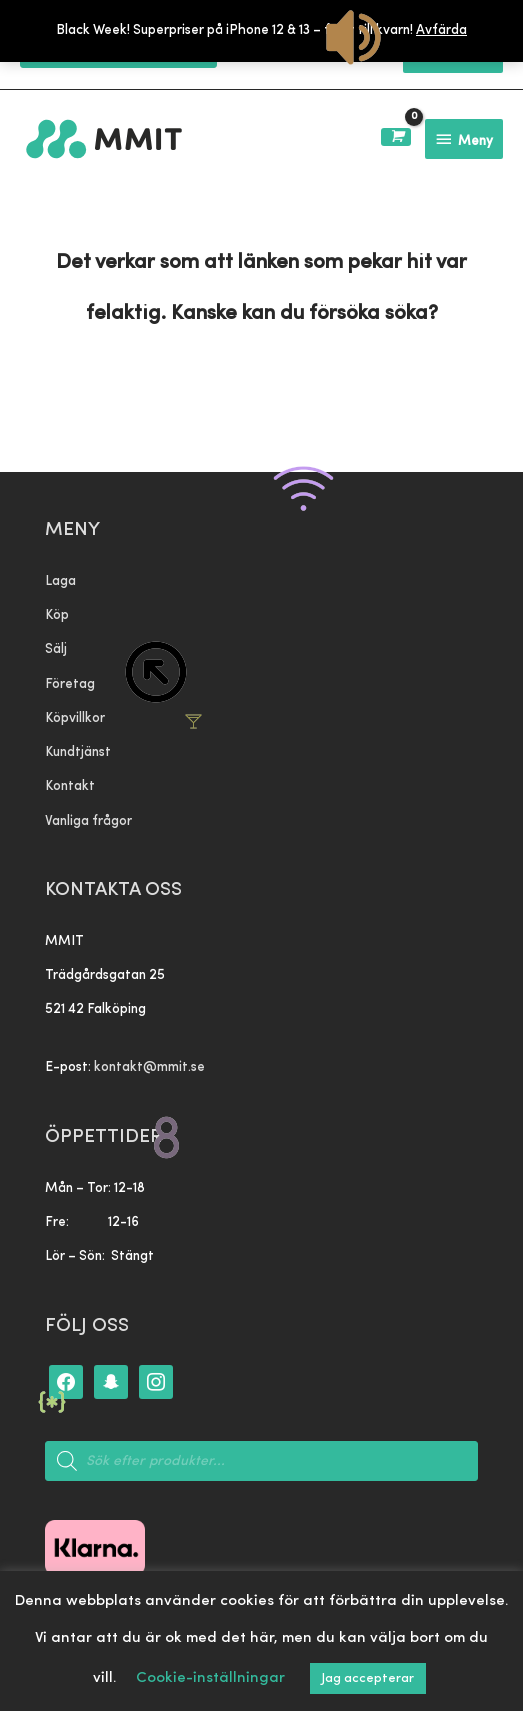  Describe the element at coordinates (52, 1402) in the screenshot. I see `insert a code snippet or variable placeholder` at that location.